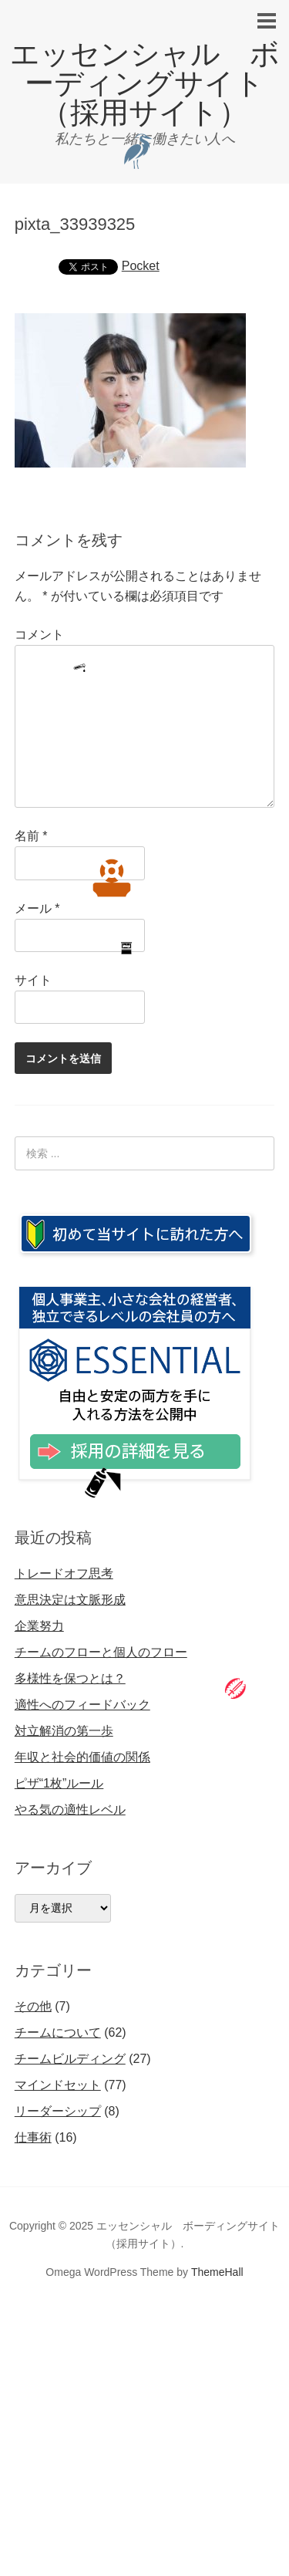 The image size is (289, 2576). What do you see at coordinates (79, 668) in the screenshot?
I see `access chemistry or lab features` at bounding box center [79, 668].